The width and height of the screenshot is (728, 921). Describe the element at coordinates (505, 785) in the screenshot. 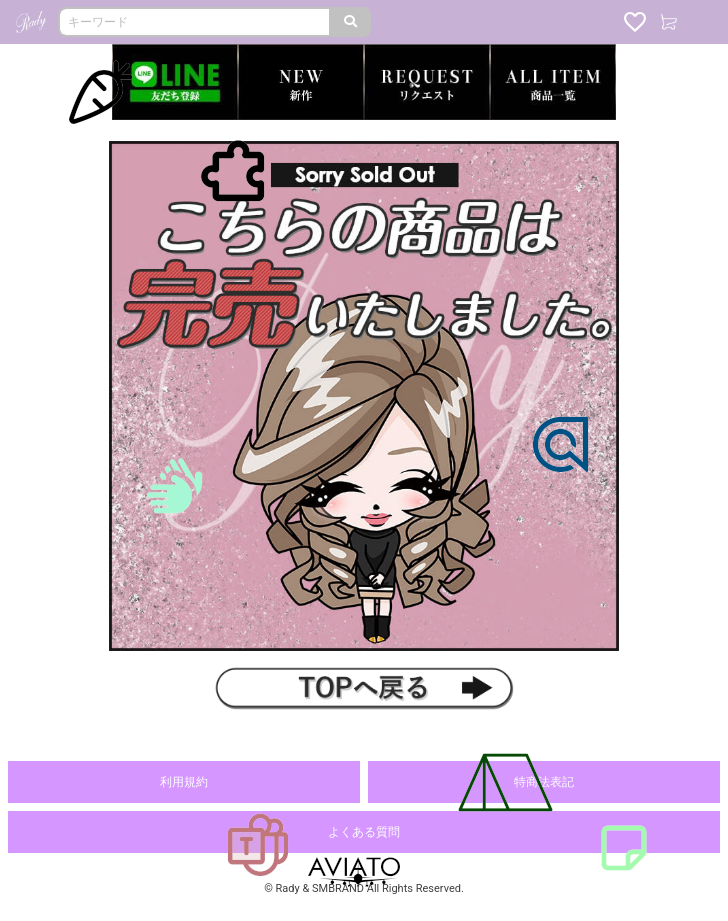

I see `access camping or outdoor activity options` at that location.